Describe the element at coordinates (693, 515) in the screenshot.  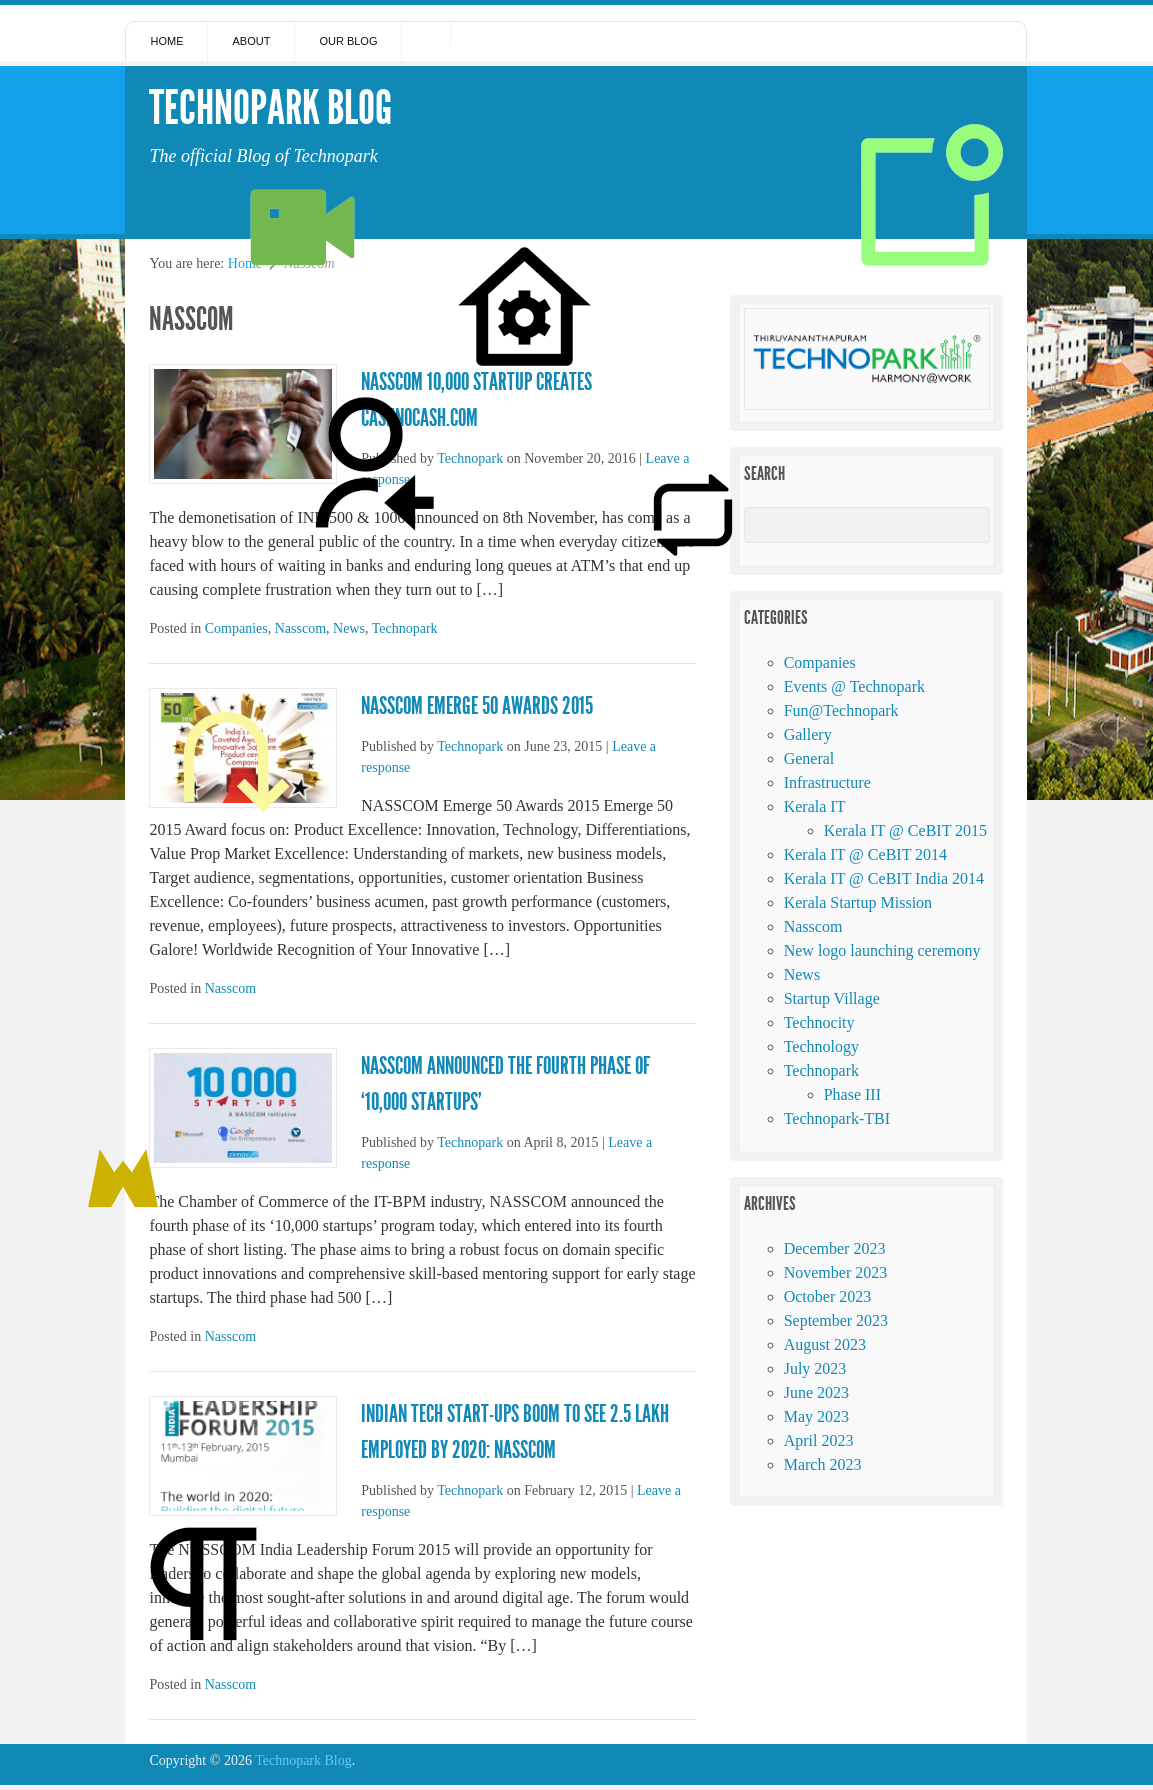
I see `enable repeat or loop playback` at that location.